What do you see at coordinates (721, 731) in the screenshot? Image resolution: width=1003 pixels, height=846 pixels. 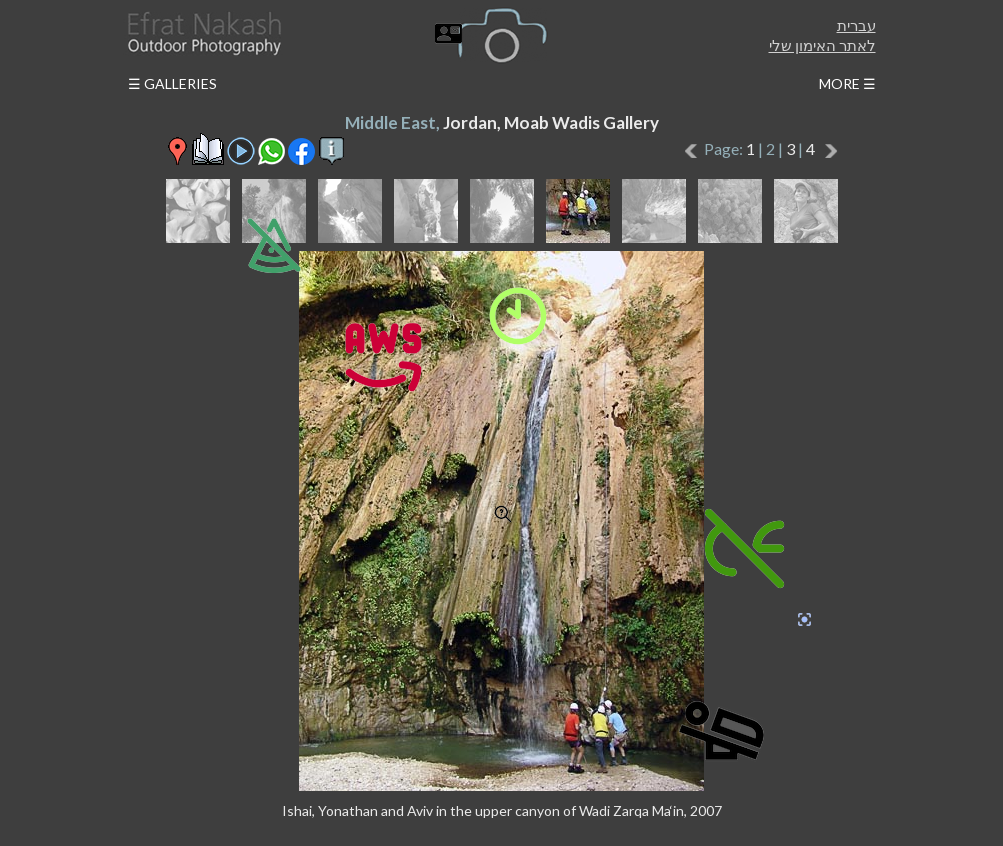 I see `indicates lie-flat seat availability on flight` at bounding box center [721, 731].